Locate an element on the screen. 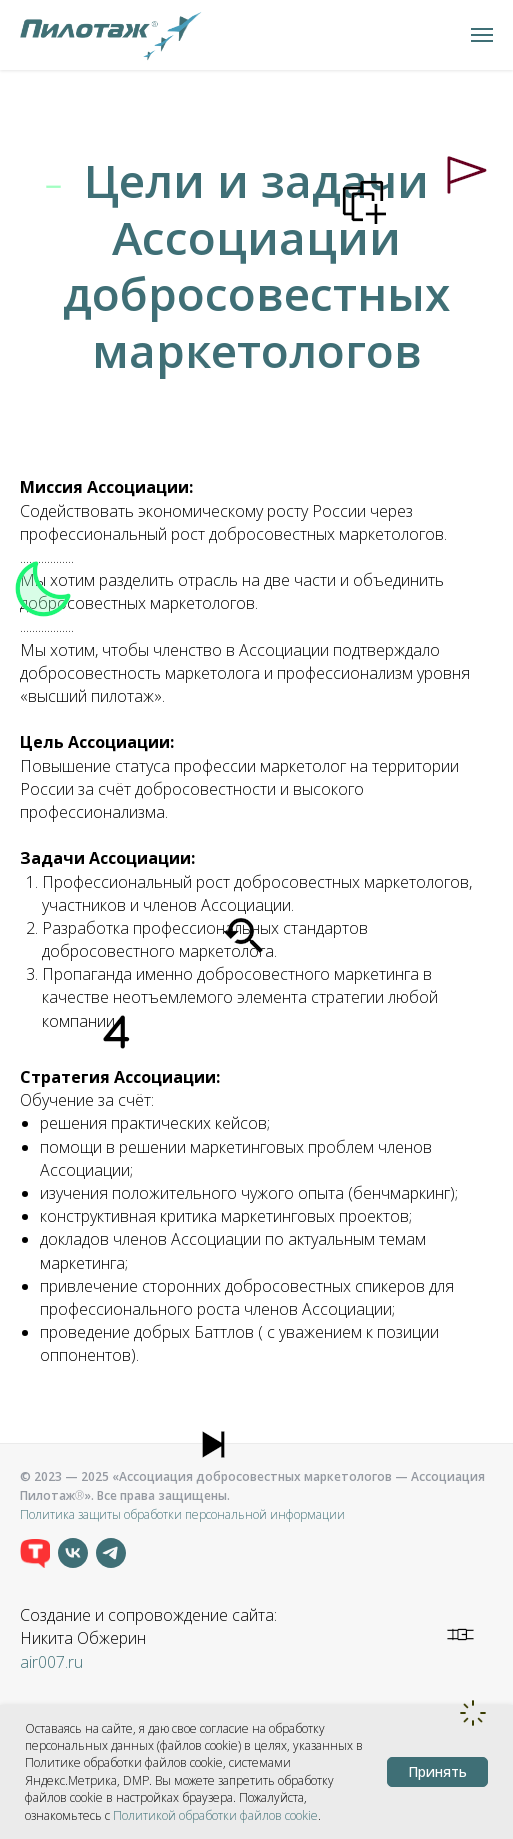 The image size is (513, 1839). create a new collection is located at coordinates (363, 201).